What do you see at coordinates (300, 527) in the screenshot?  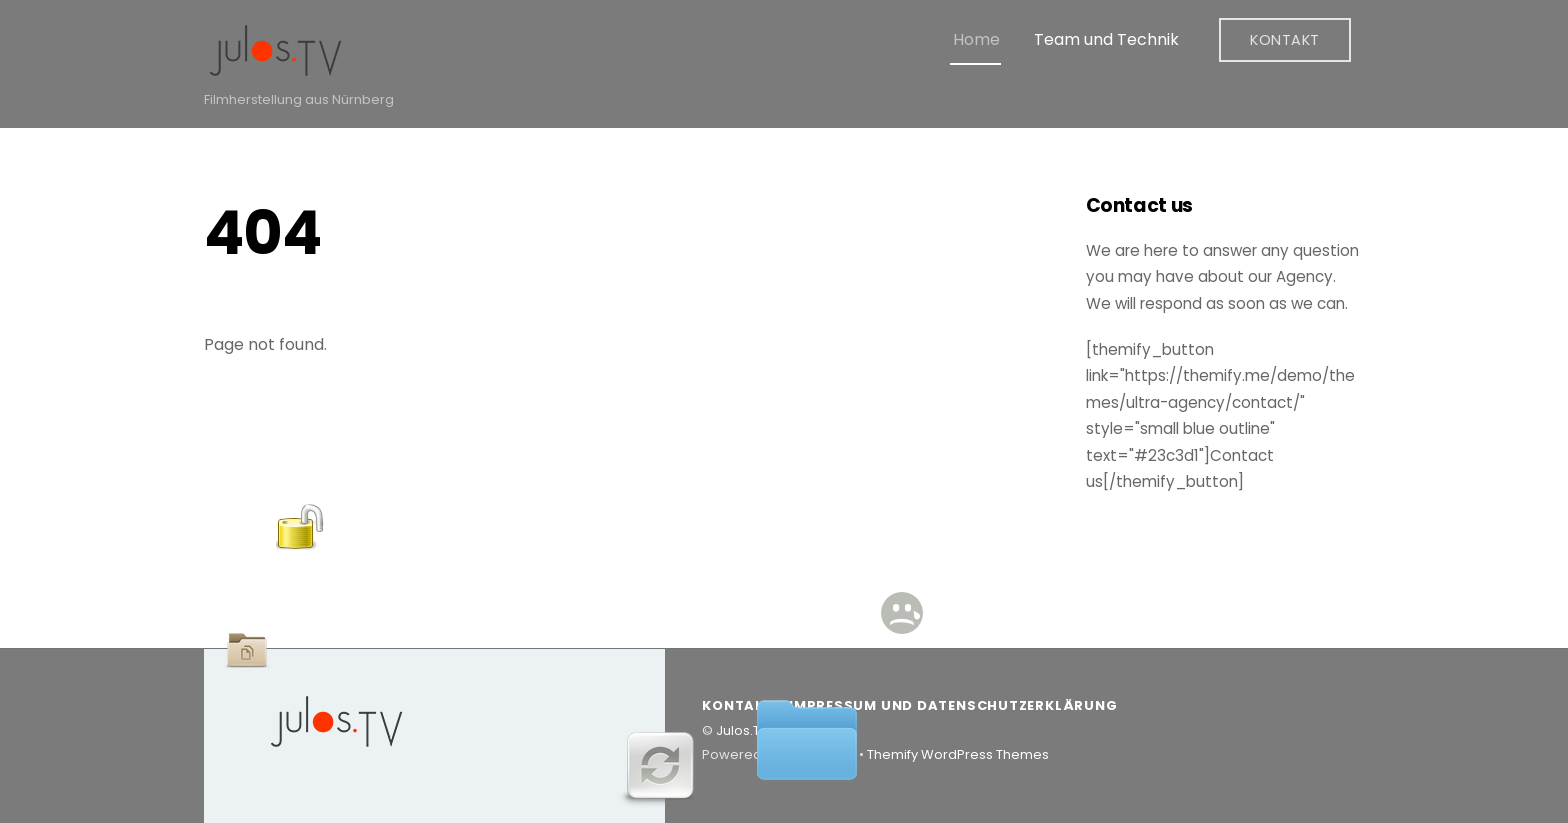 I see `indicates changes are allowed or permissions are unlocked` at bounding box center [300, 527].